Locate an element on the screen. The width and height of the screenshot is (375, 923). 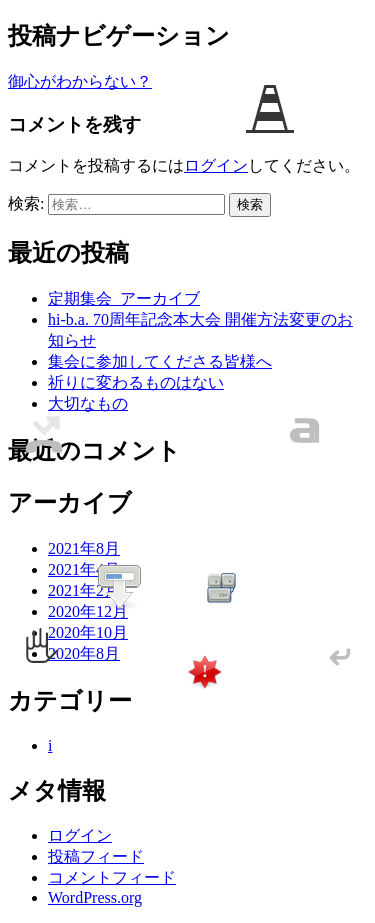
configure keyboard shortcuts in system preferences is located at coordinates (221, 588).